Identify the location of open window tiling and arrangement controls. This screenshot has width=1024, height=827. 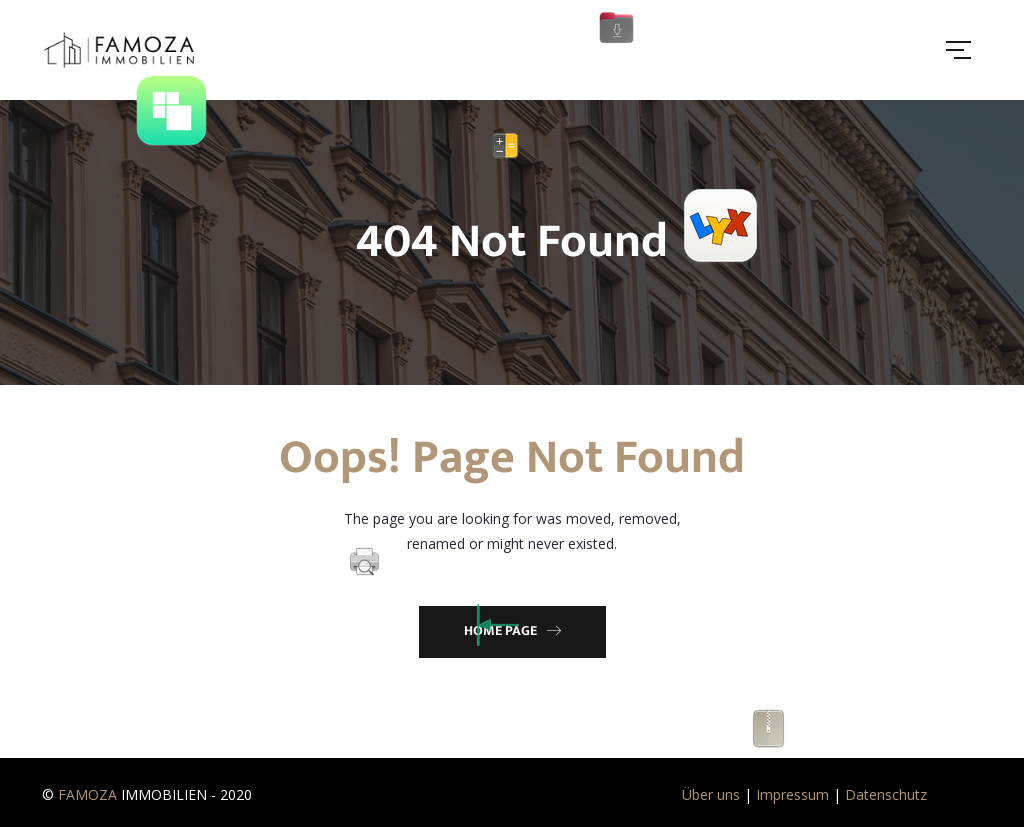
(171, 110).